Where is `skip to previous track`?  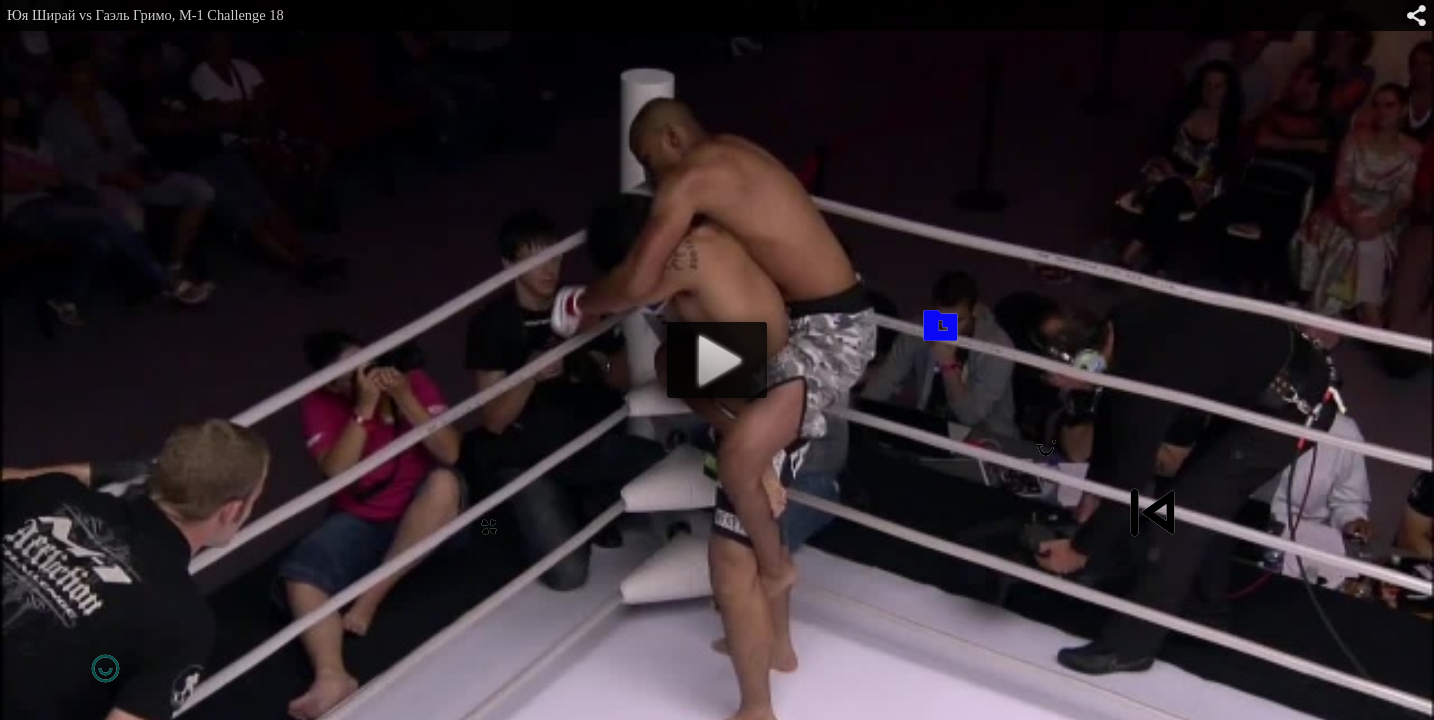
skip to previous track is located at coordinates (1154, 512).